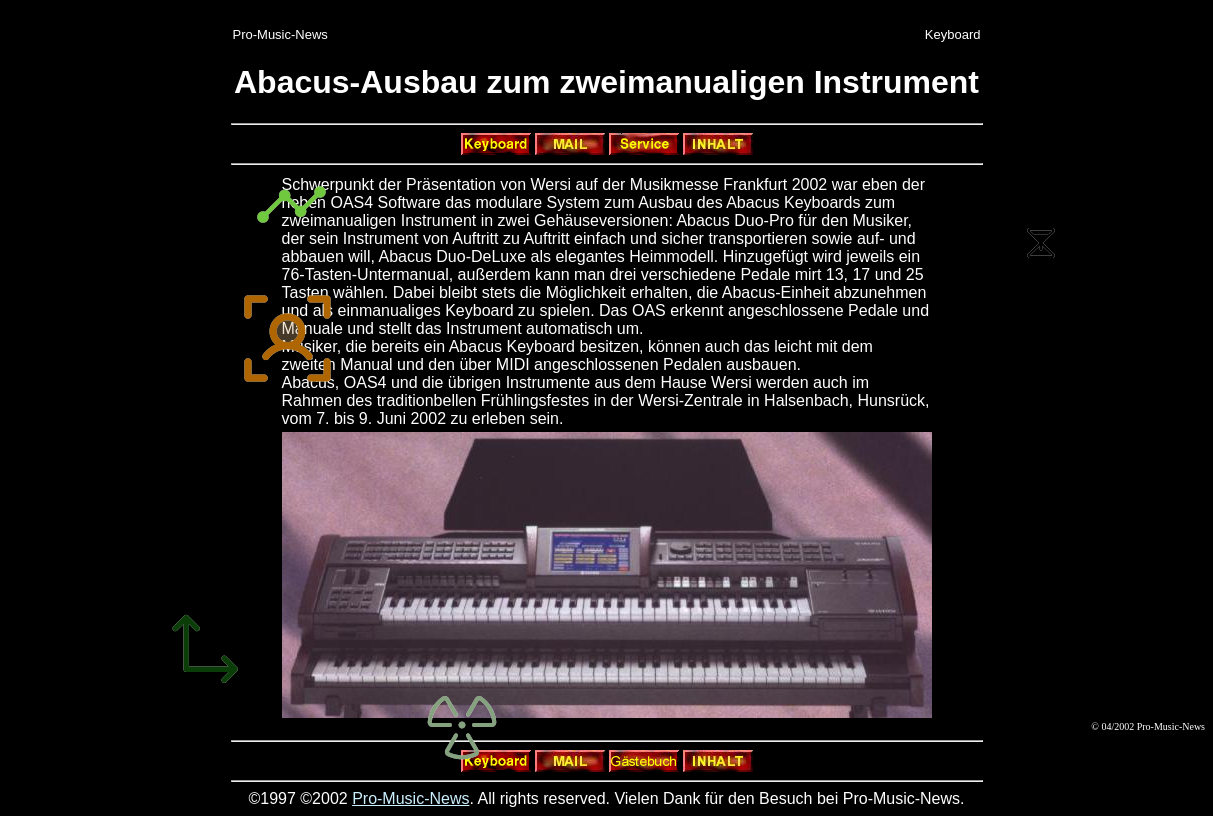 The height and width of the screenshot is (816, 1213). What do you see at coordinates (202, 647) in the screenshot?
I see `adjust vector path or anchor points` at bounding box center [202, 647].